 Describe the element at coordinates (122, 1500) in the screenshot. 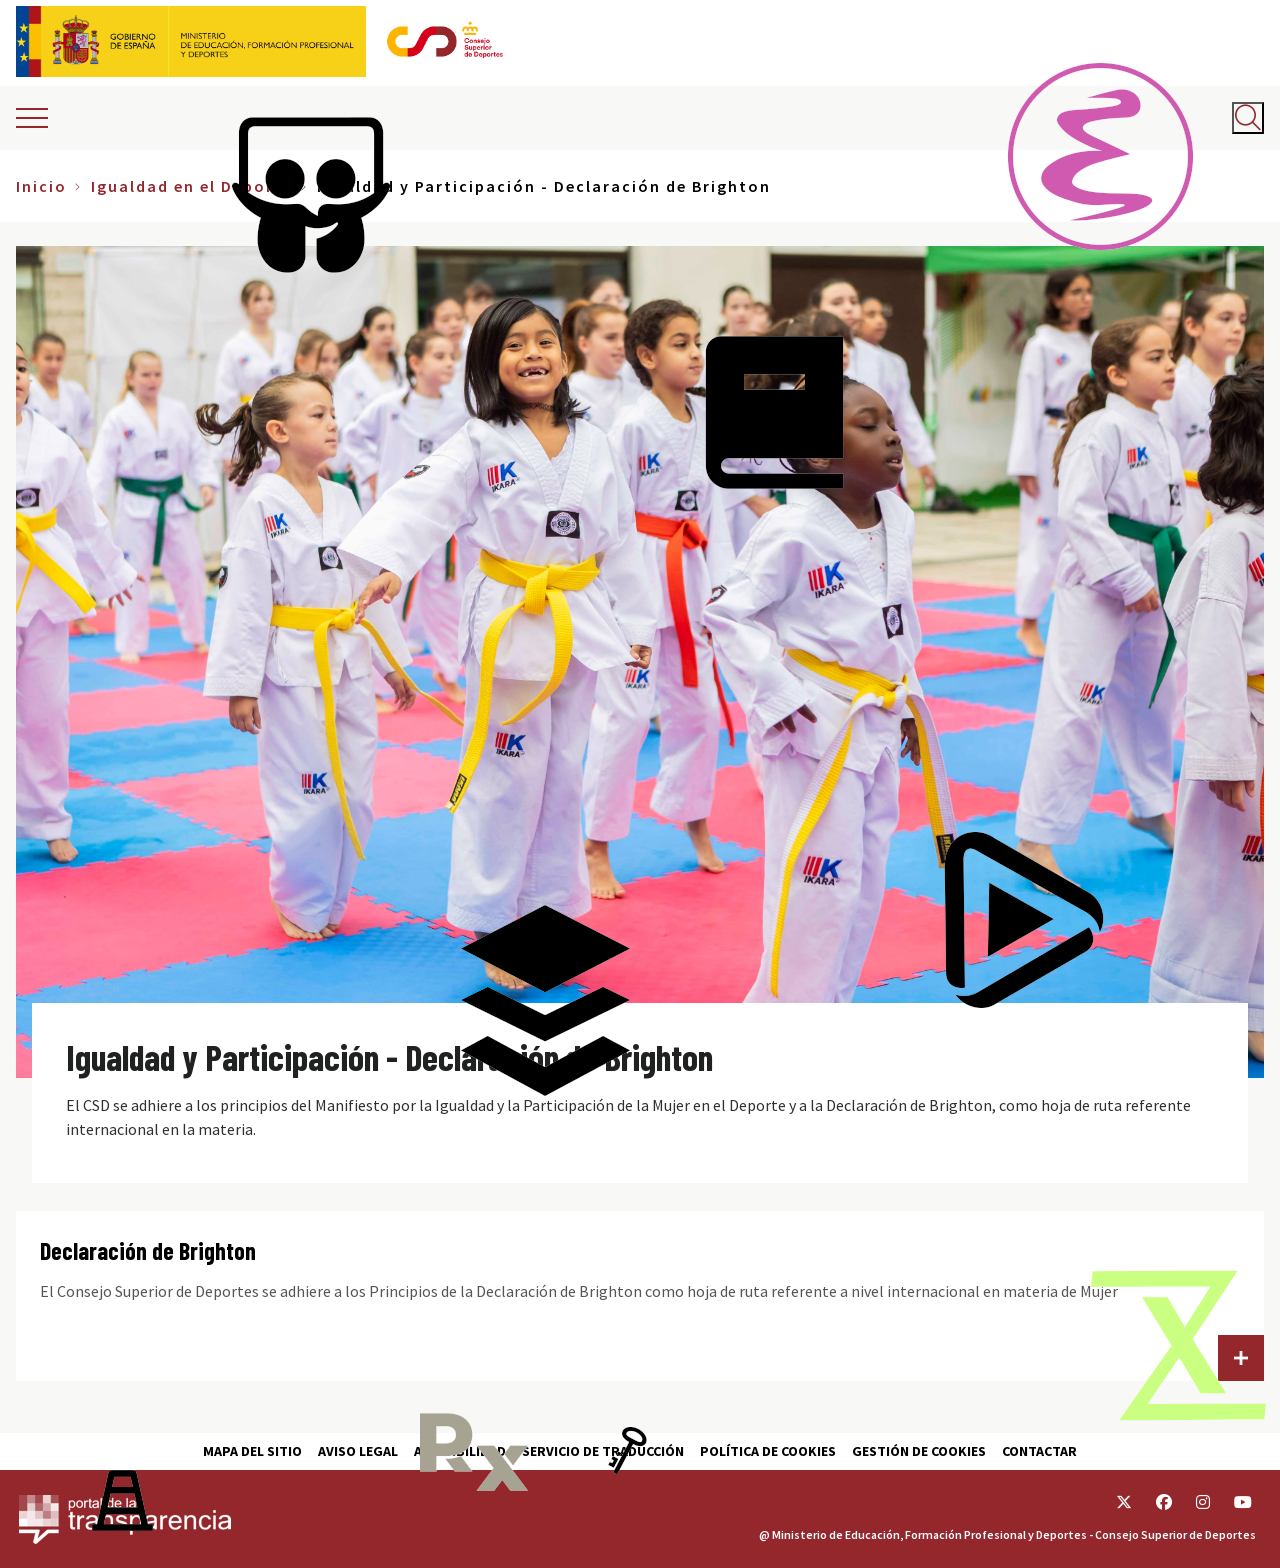

I see `indicates a road closure or blocked area` at that location.